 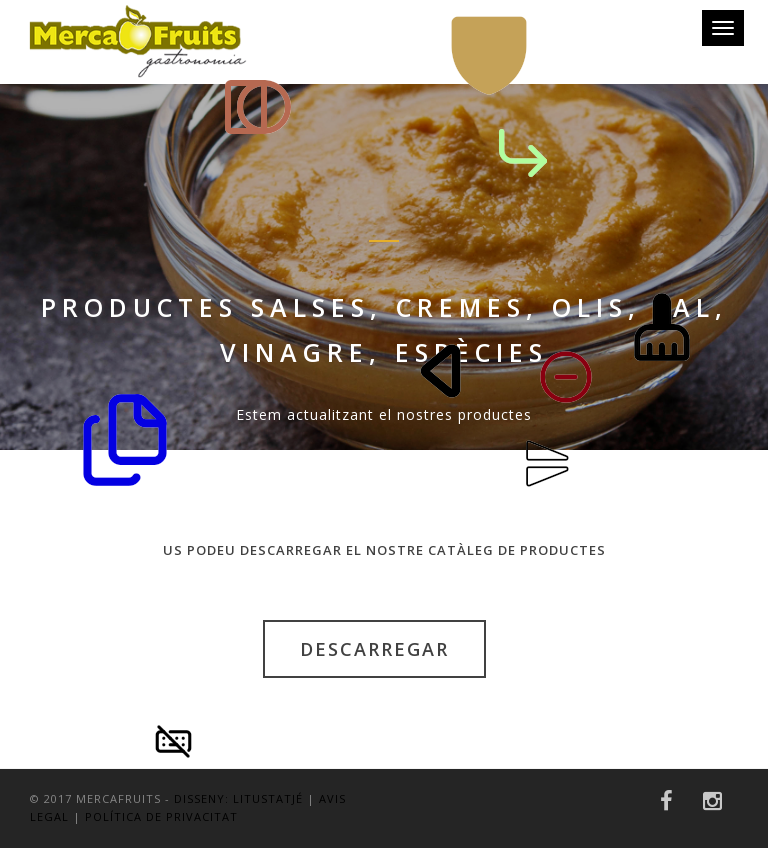 What do you see at coordinates (523, 153) in the screenshot?
I see `reply to a message or thread` at bounding box center [523, 153].